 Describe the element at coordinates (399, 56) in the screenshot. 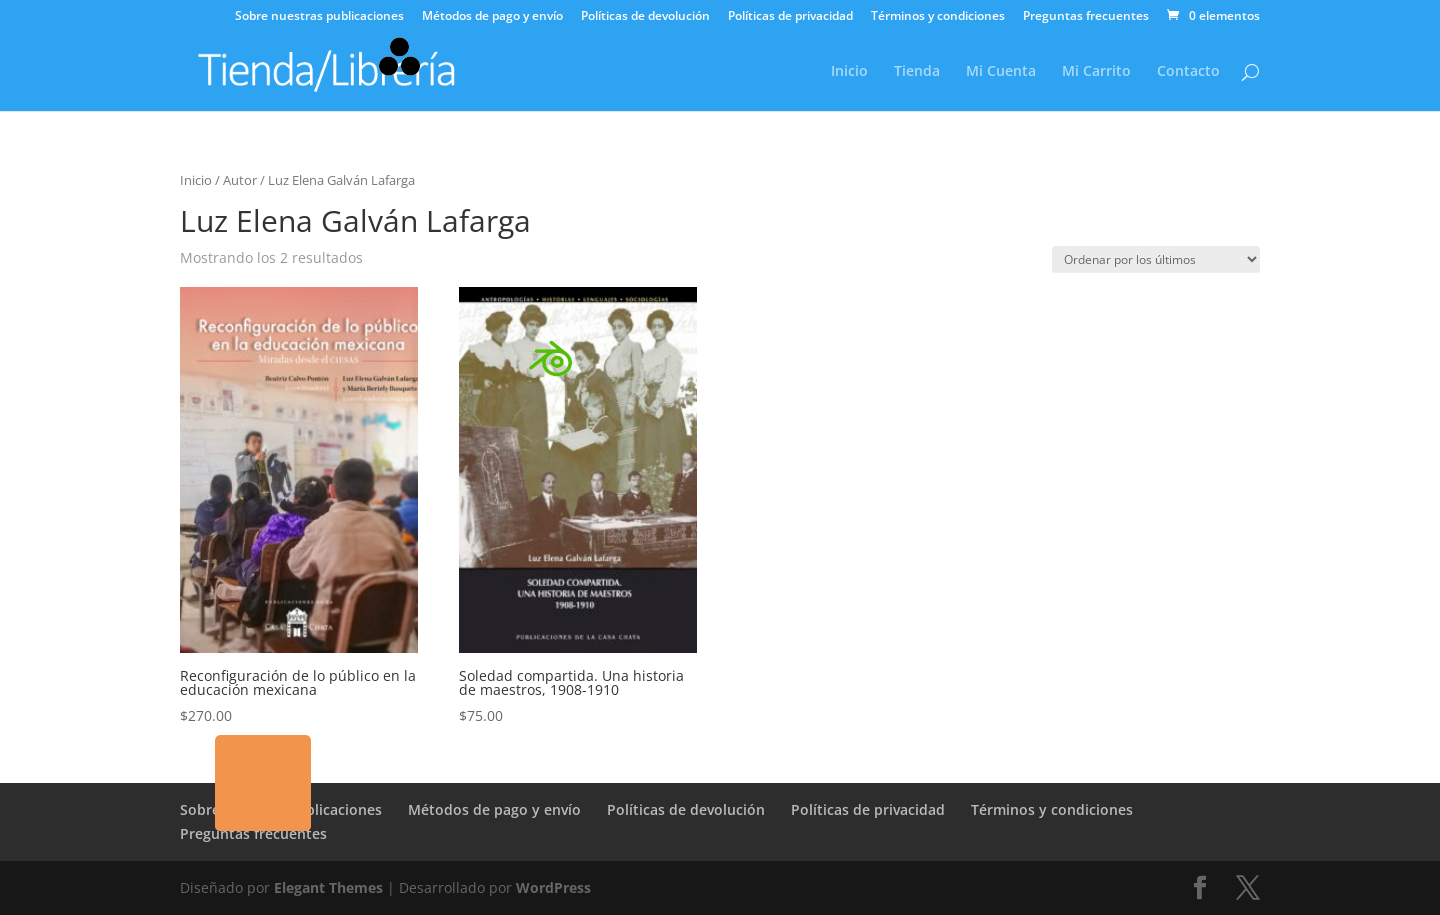

I see `julia programming language logo` at that location.